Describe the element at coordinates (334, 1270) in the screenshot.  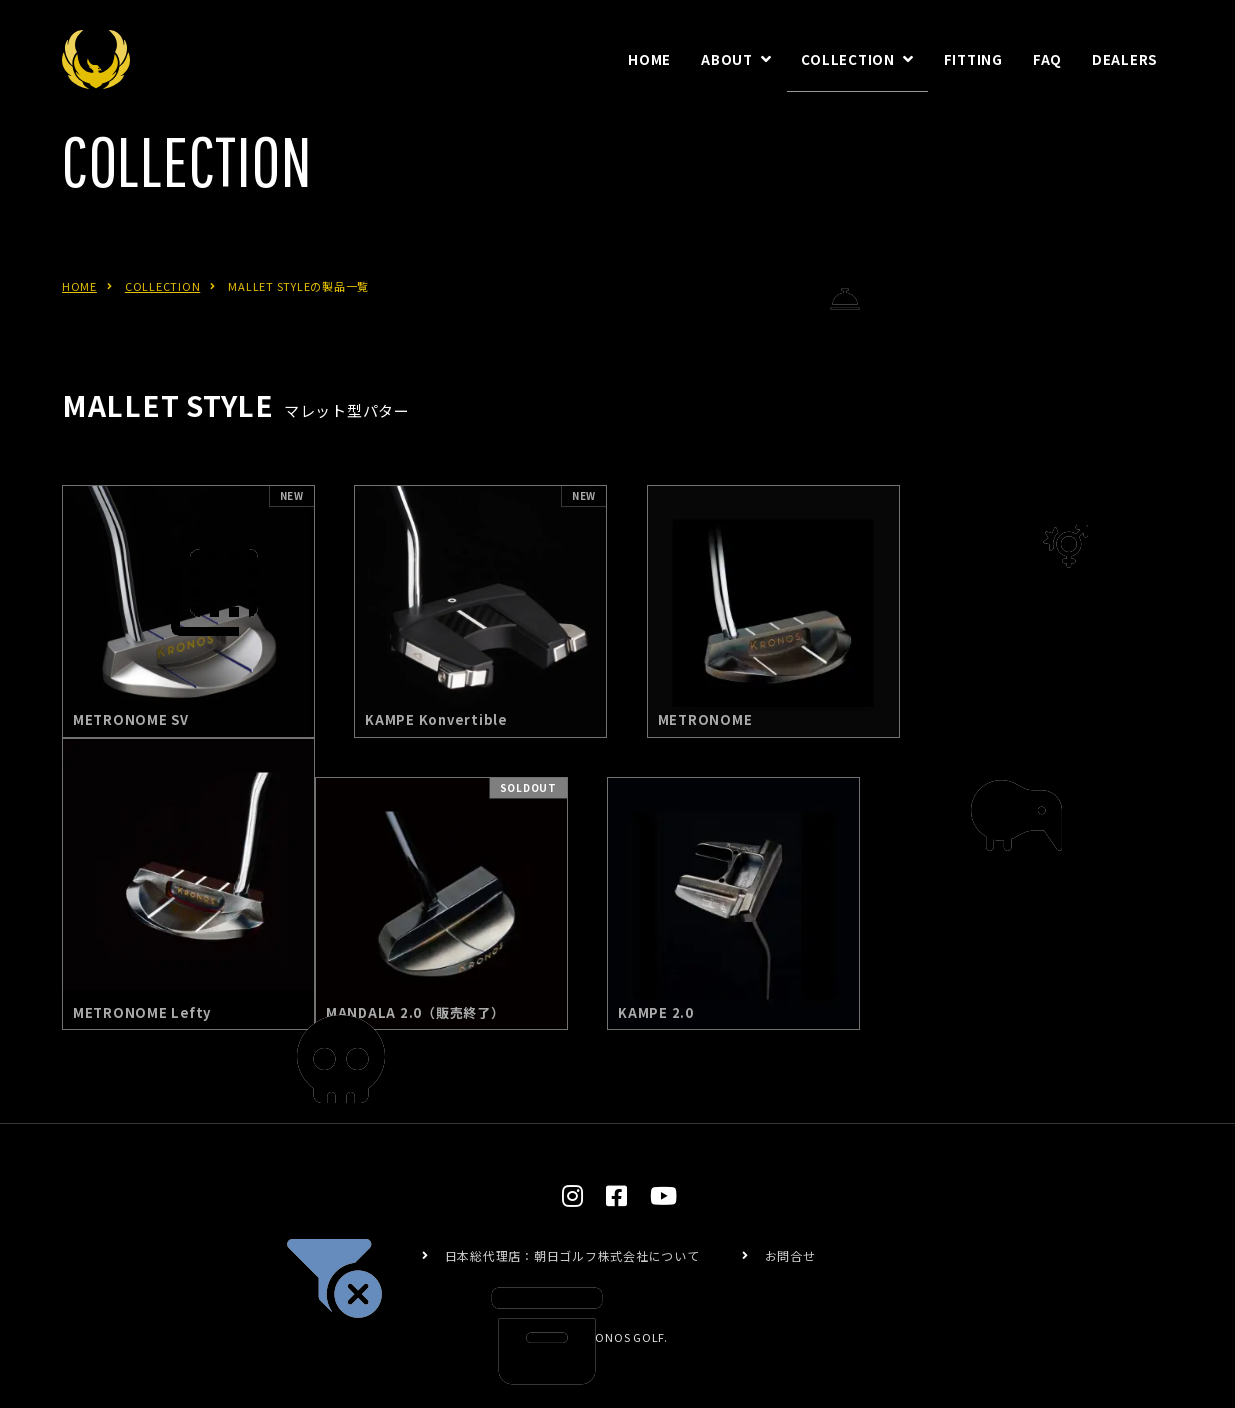
I see `clear all active filters` at that location.